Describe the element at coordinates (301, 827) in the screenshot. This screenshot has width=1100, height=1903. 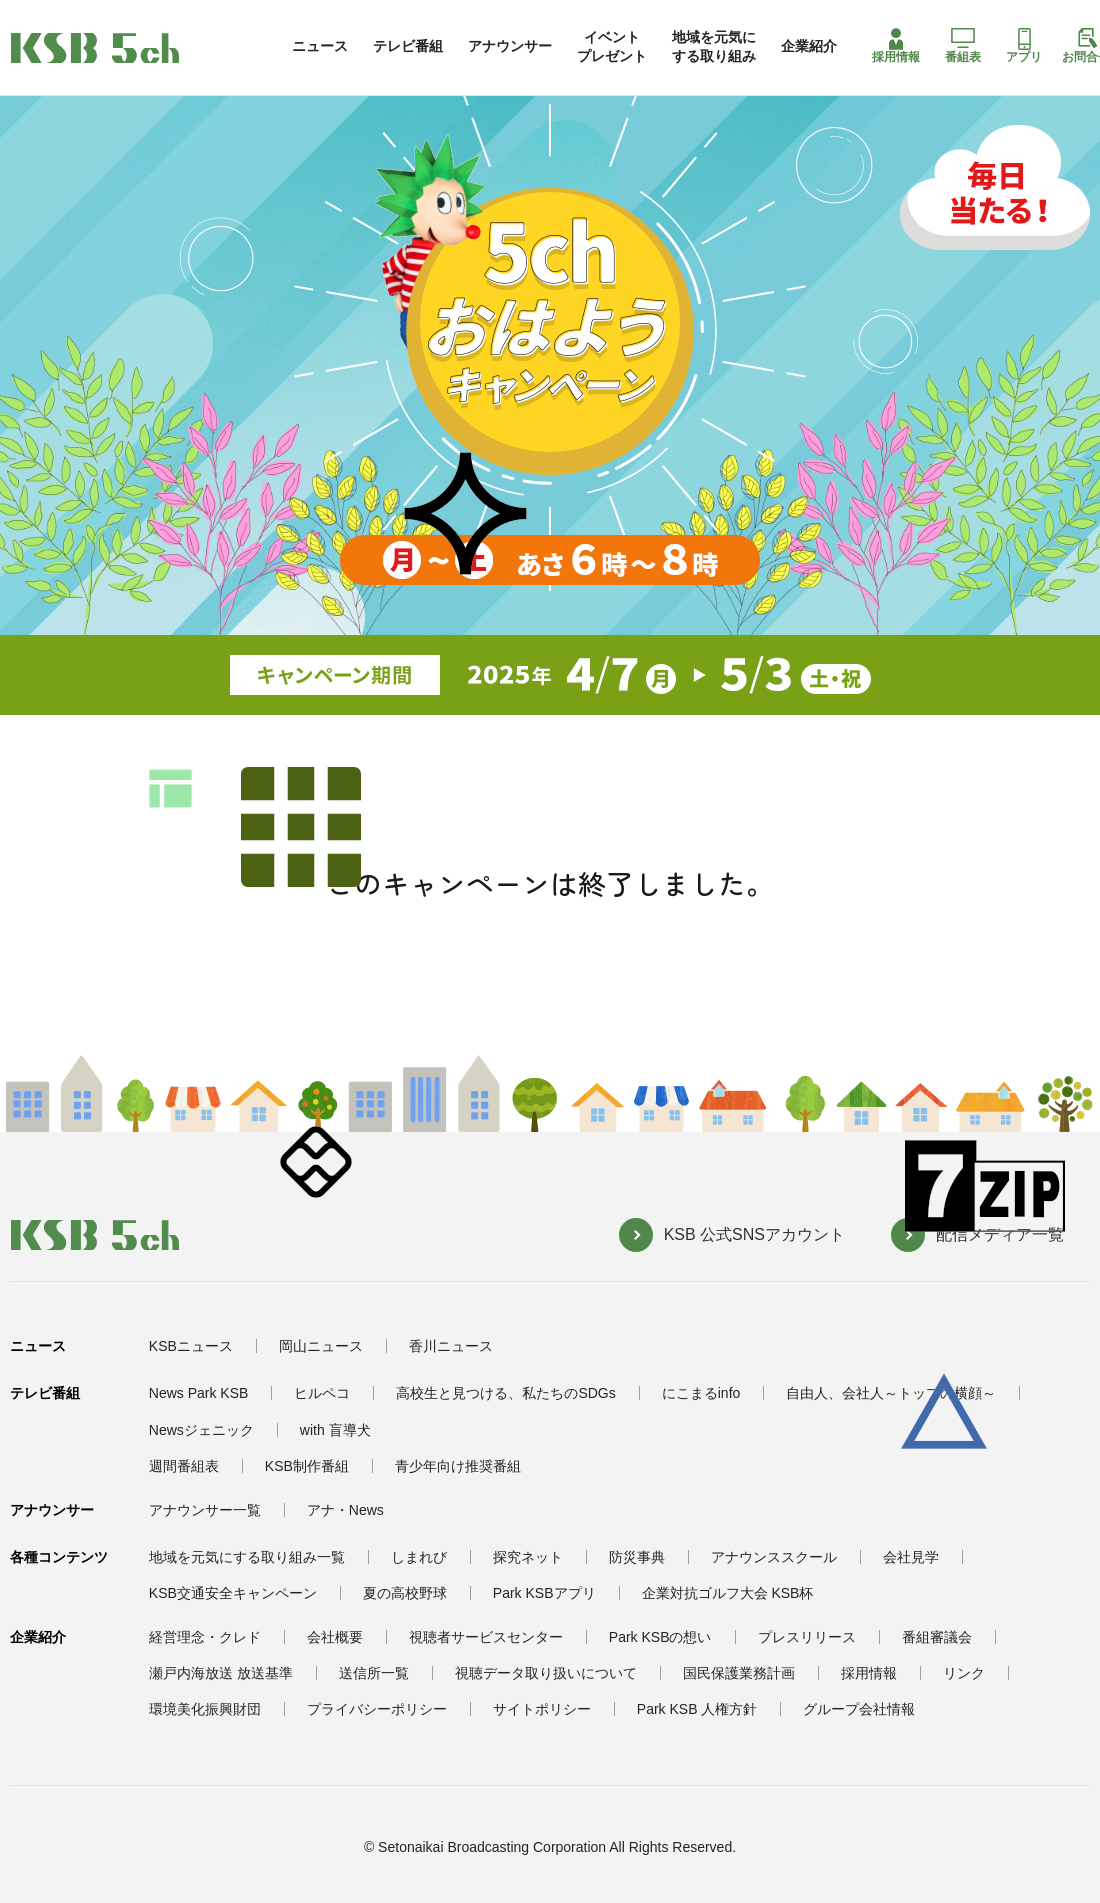
I see `view items in grid layout` at that location.